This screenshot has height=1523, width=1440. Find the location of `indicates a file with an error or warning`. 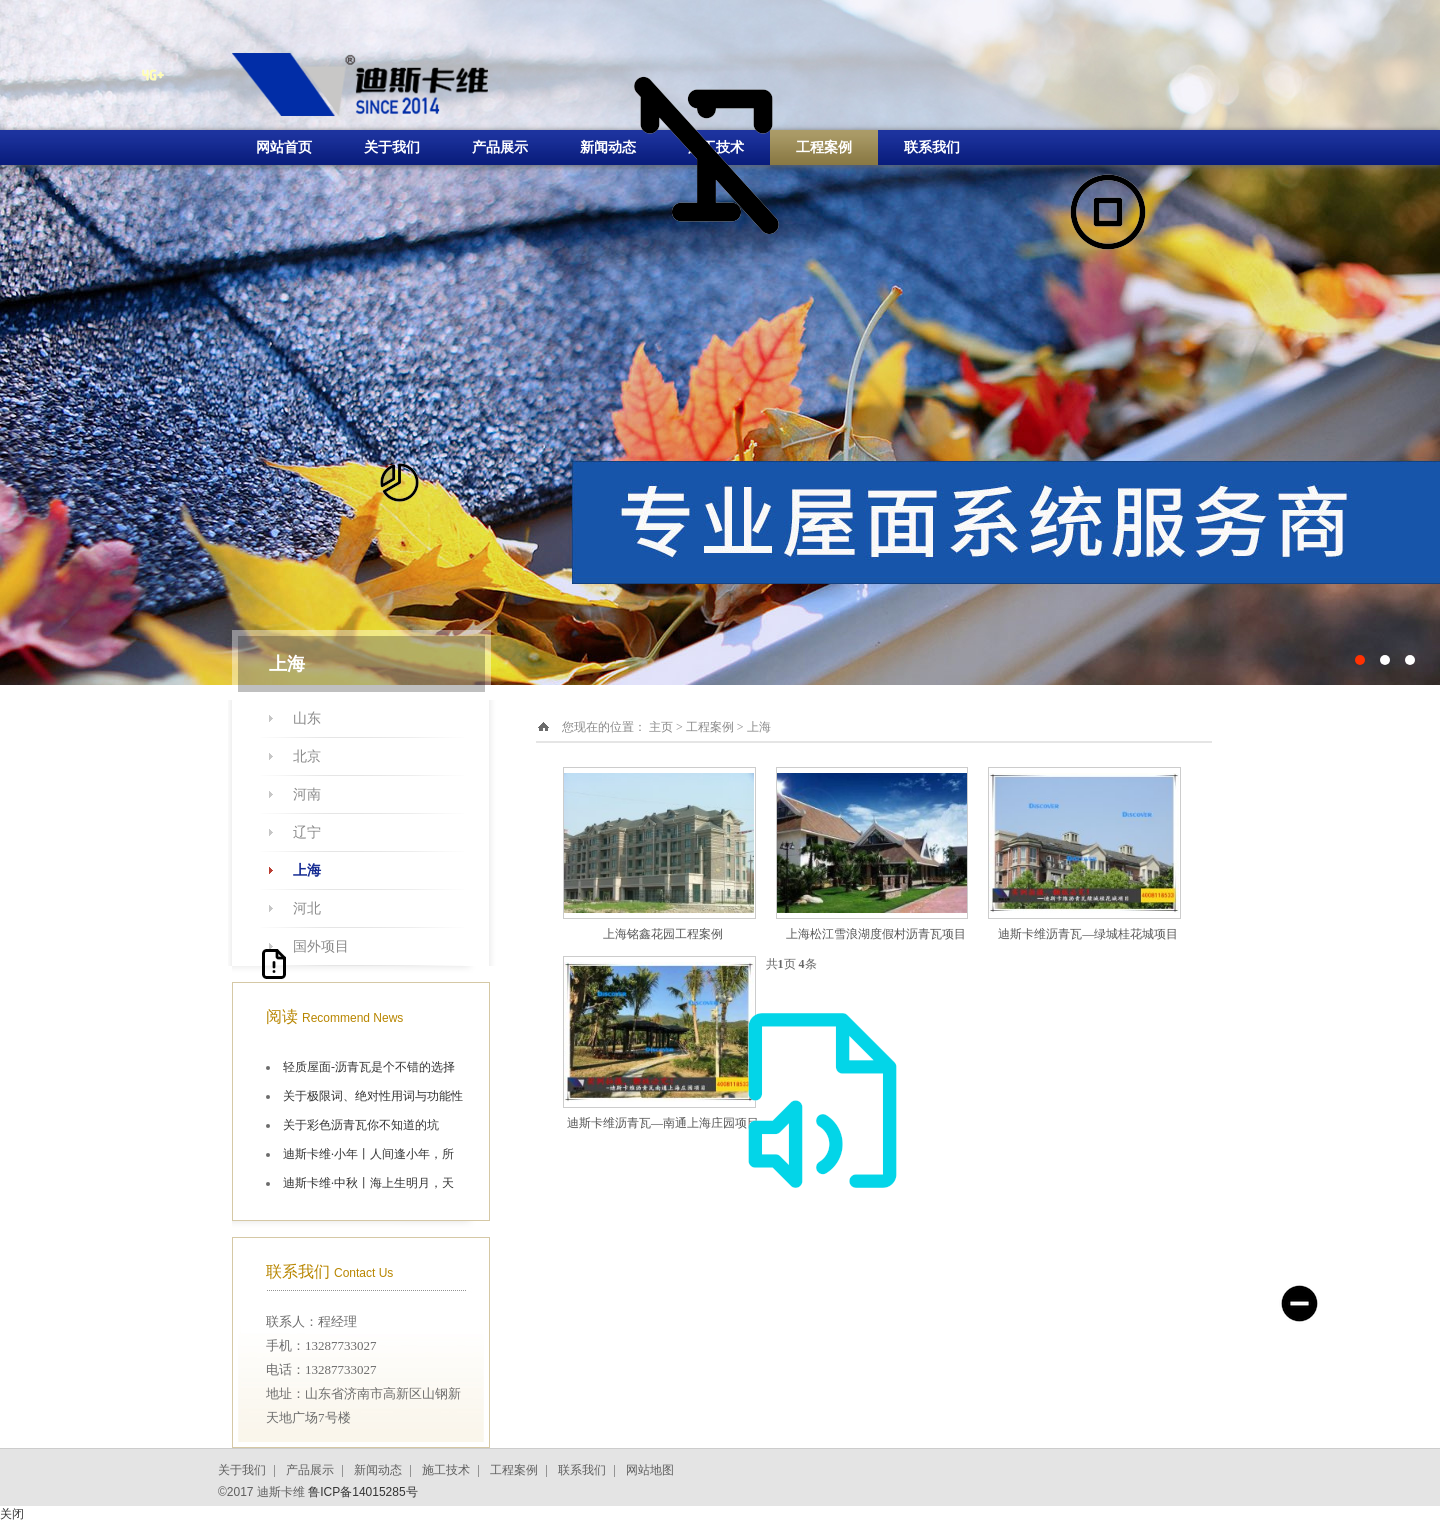

indicates a file with an error or warning is located at coordinates (274, 964).